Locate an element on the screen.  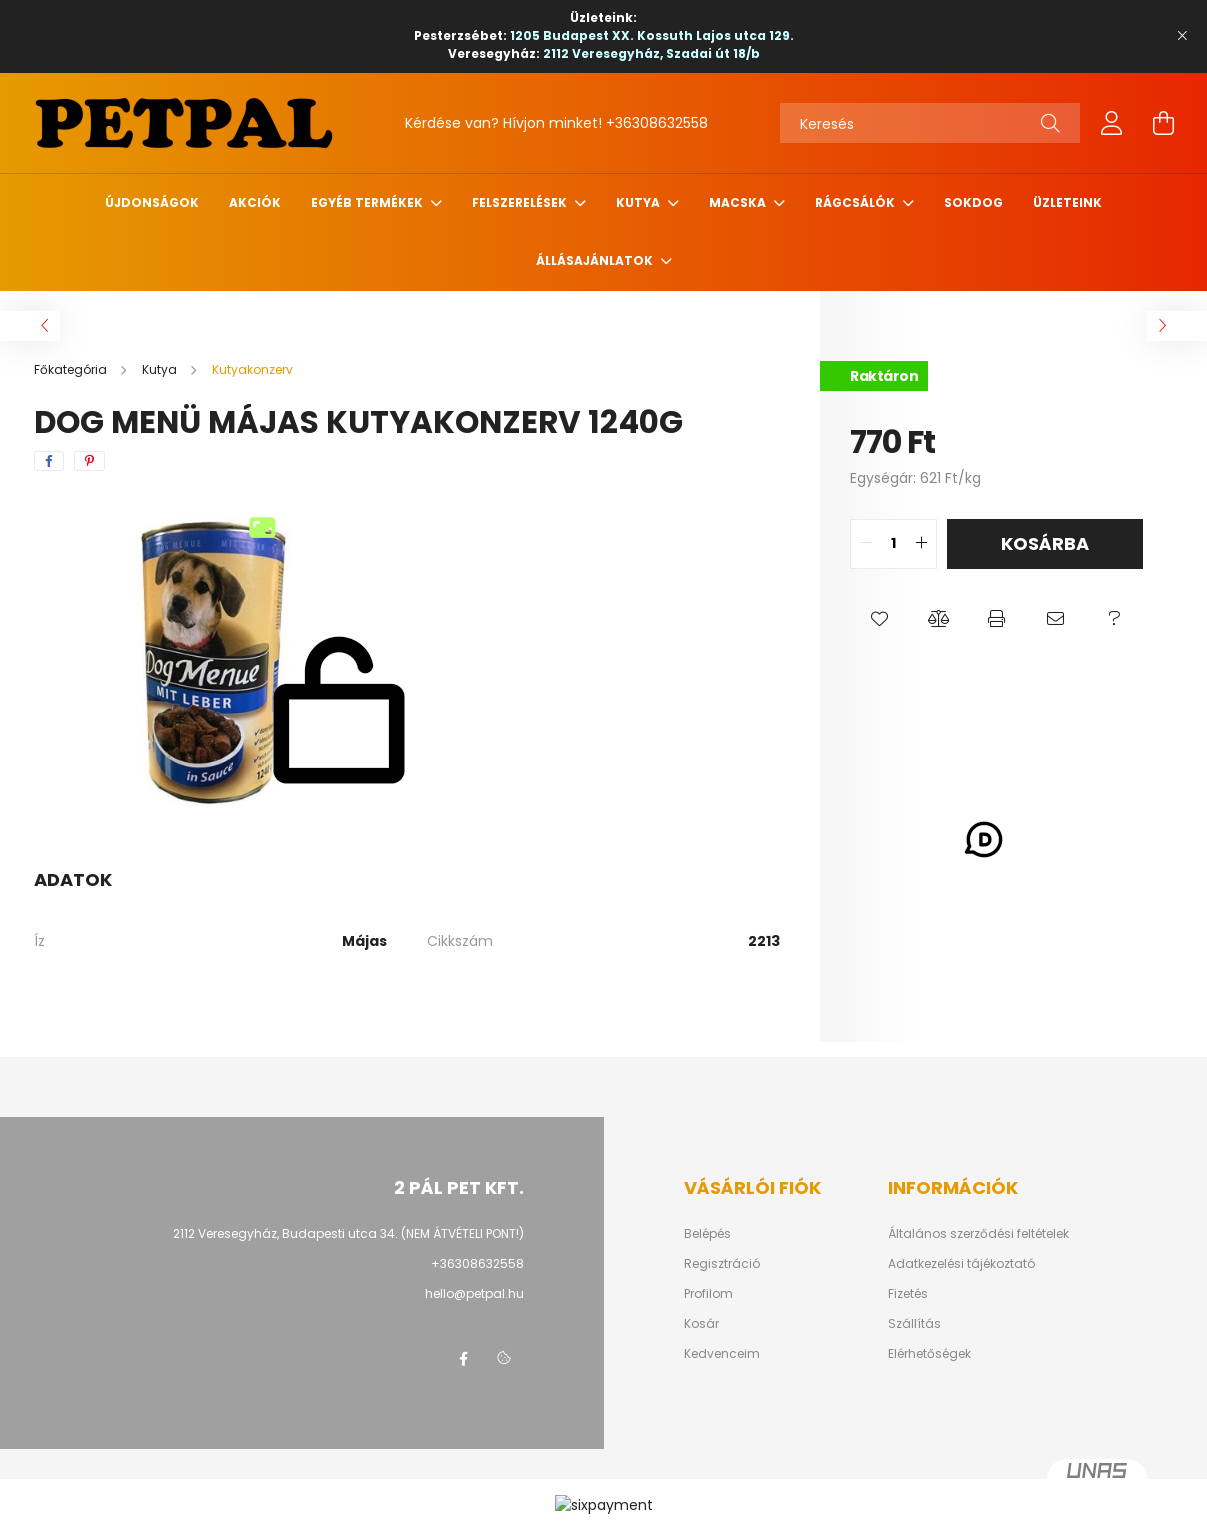
adjust image or video aspect ratio is located at coordinates (262, 527).